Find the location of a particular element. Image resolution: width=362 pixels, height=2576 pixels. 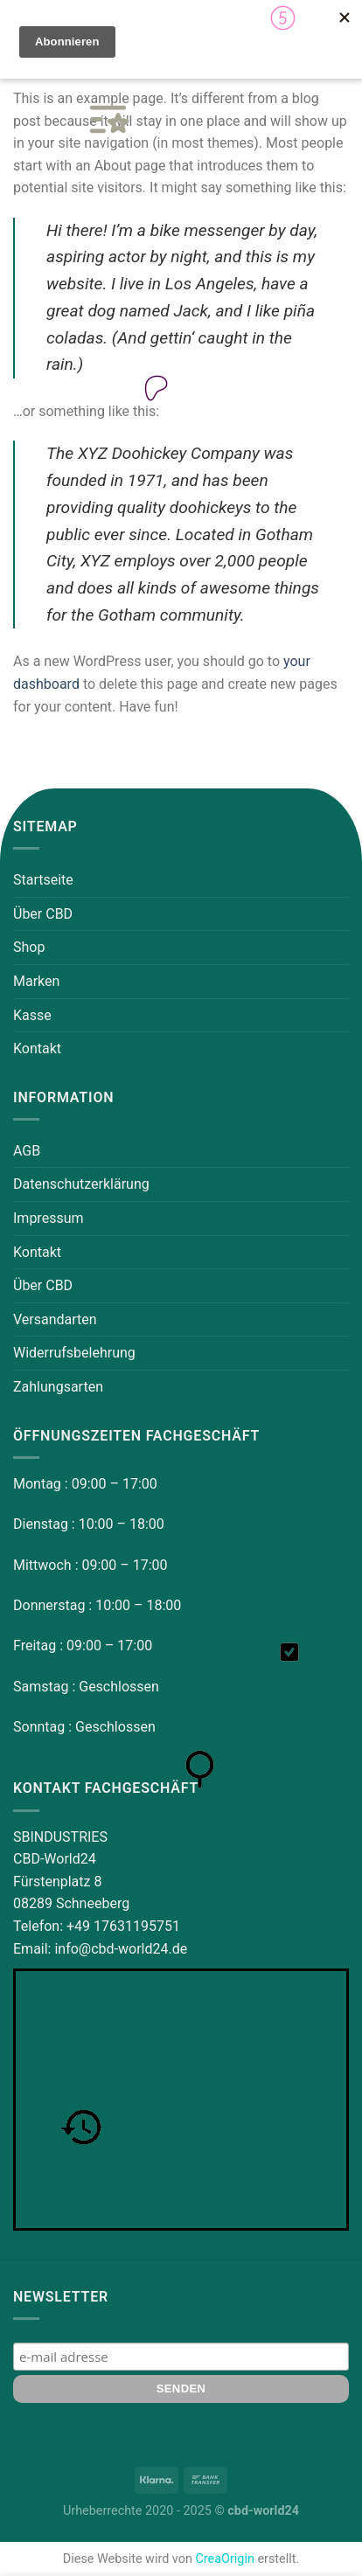

view browsing or activity history is located at coordinates (81, 2127).